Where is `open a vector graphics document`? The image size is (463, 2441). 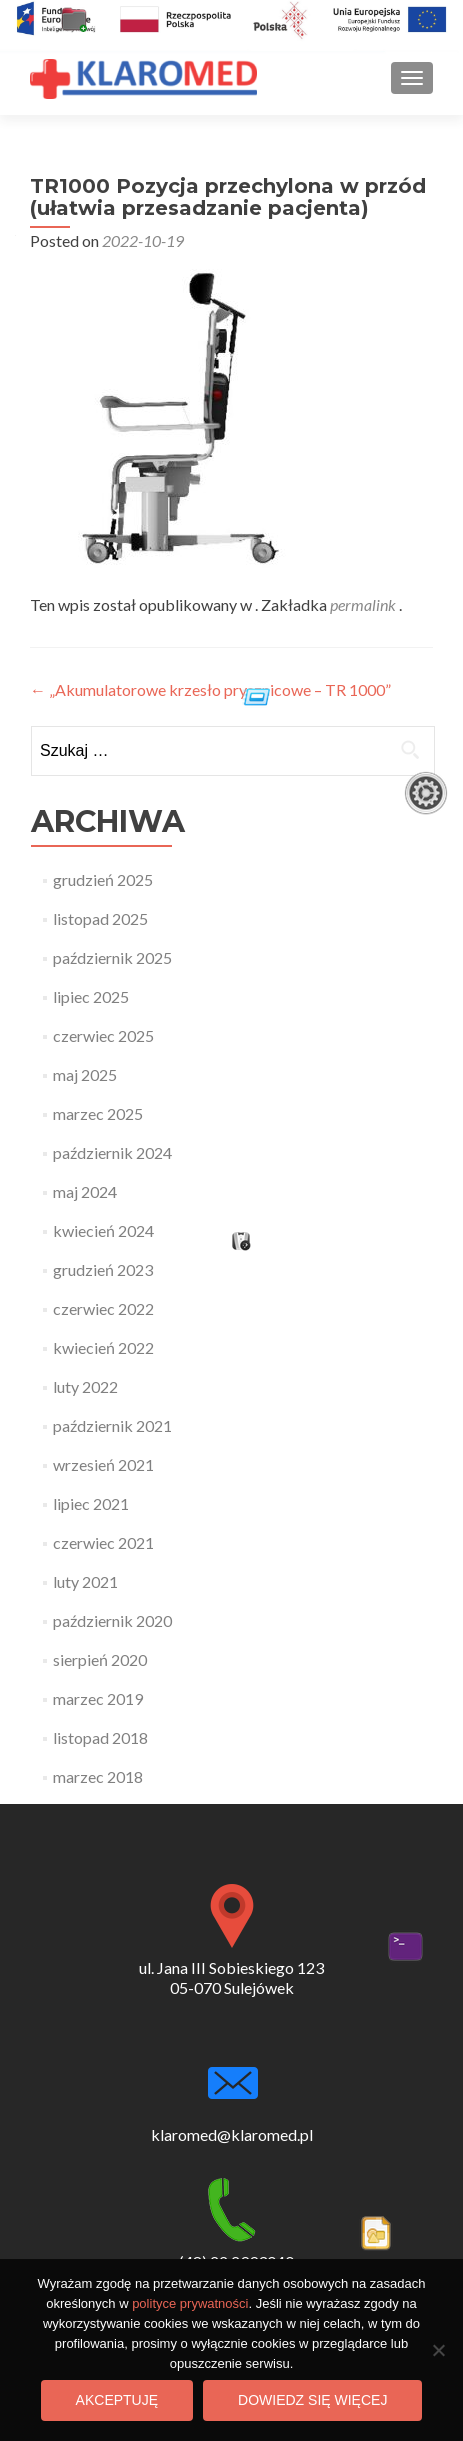 open a vector graphics document is located at coordinates (376, 2233).